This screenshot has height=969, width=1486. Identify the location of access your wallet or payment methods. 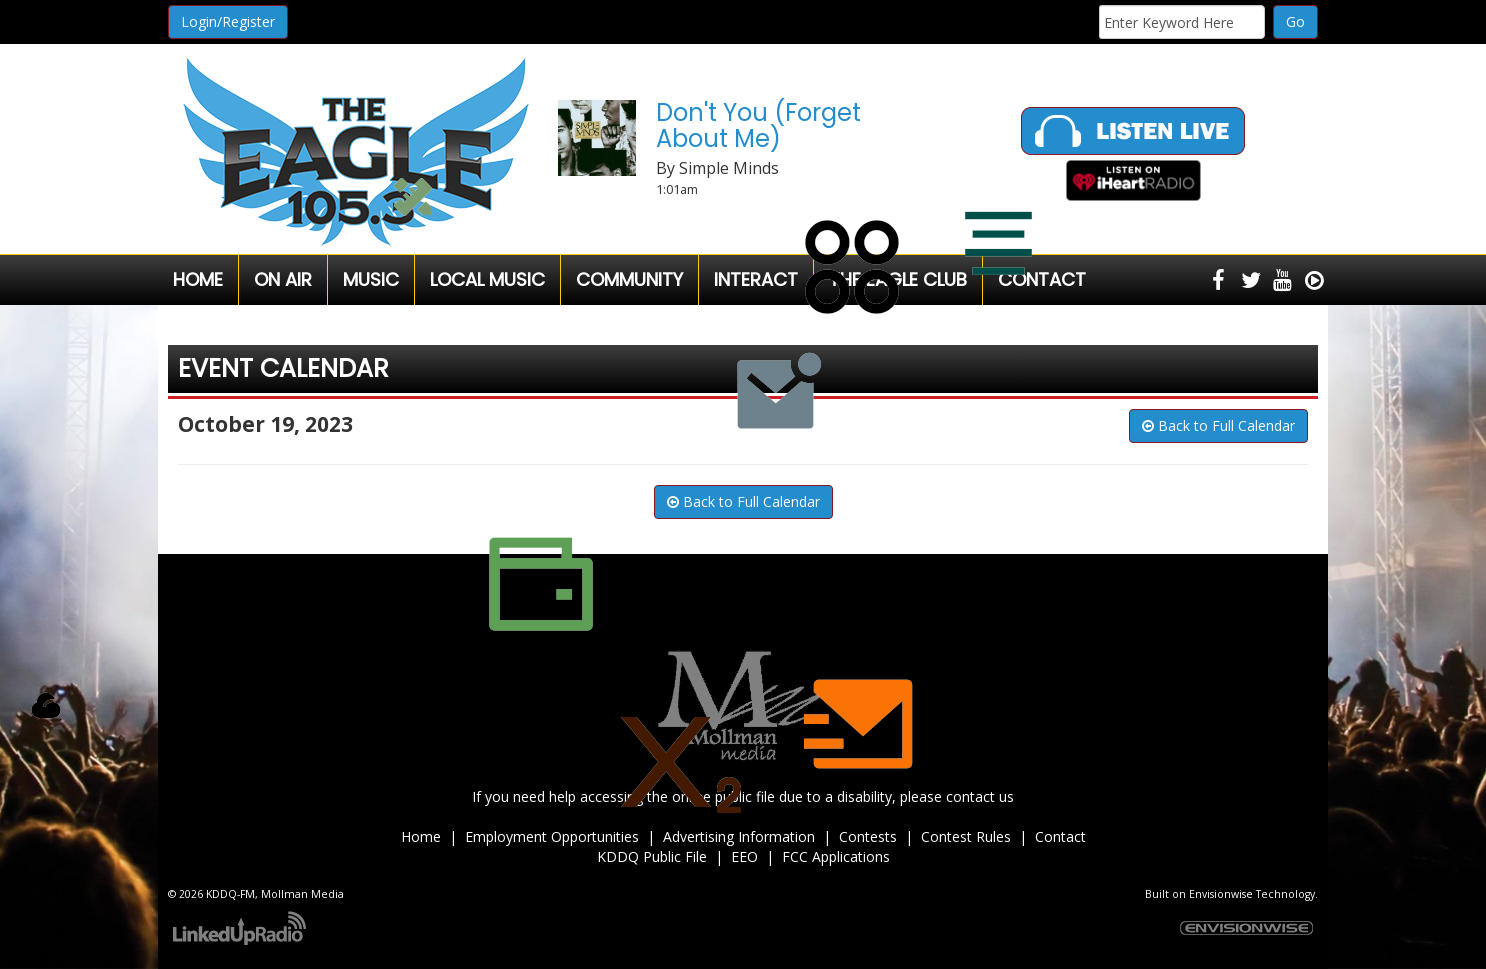
(541, 584).